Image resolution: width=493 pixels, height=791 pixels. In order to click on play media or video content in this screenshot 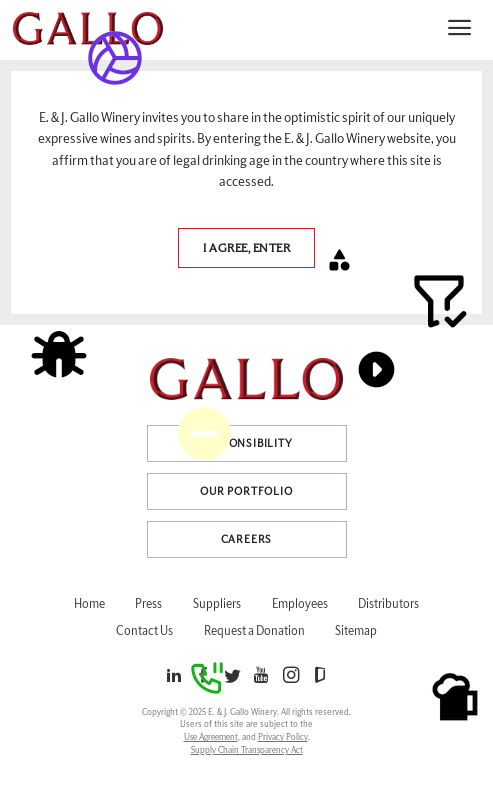, I will do `click(376, 369)`.